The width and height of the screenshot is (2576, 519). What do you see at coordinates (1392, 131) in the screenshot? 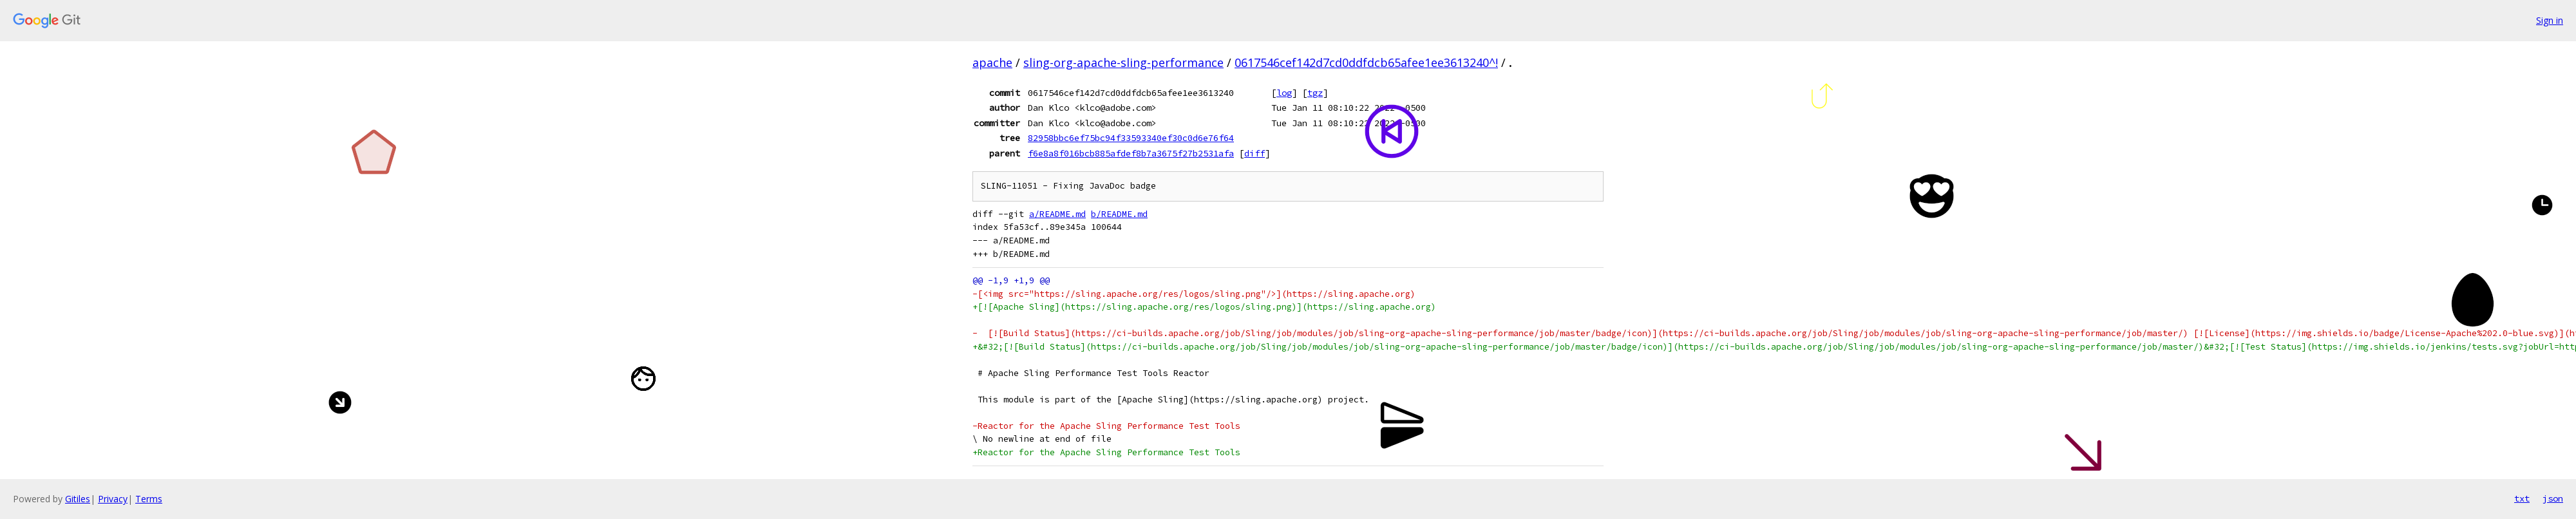
I see `skip to previous track` at bounding box center [1392, 131].